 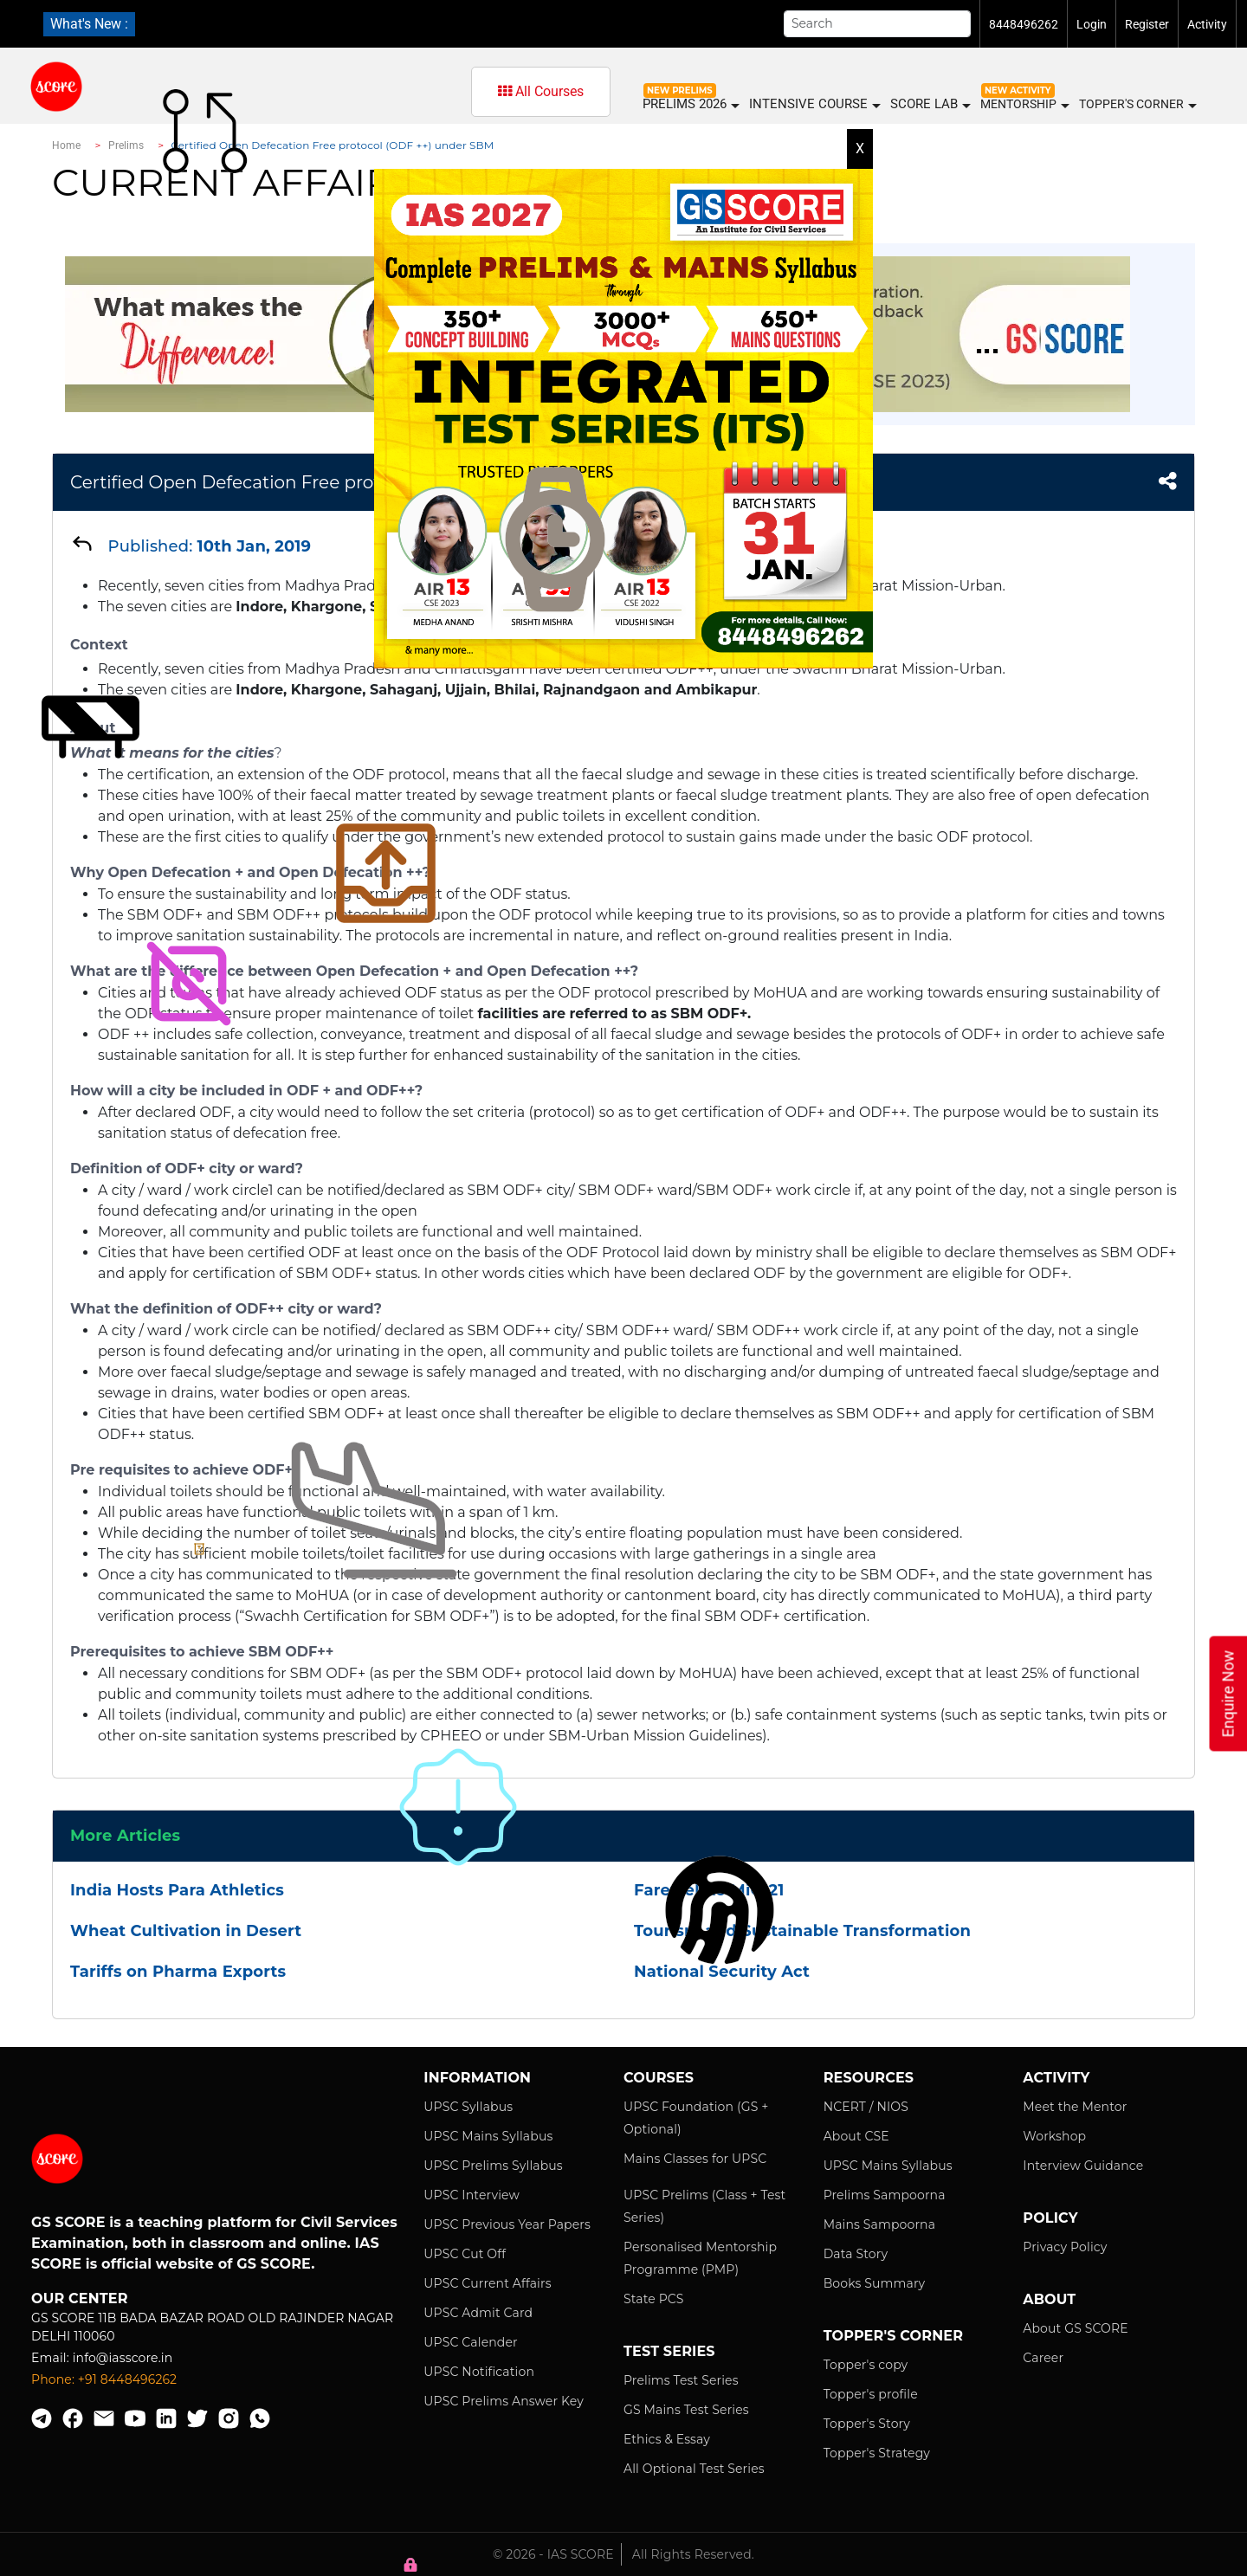 I want to click on view data table or spreadsheet, so click(x=199, y=1549).